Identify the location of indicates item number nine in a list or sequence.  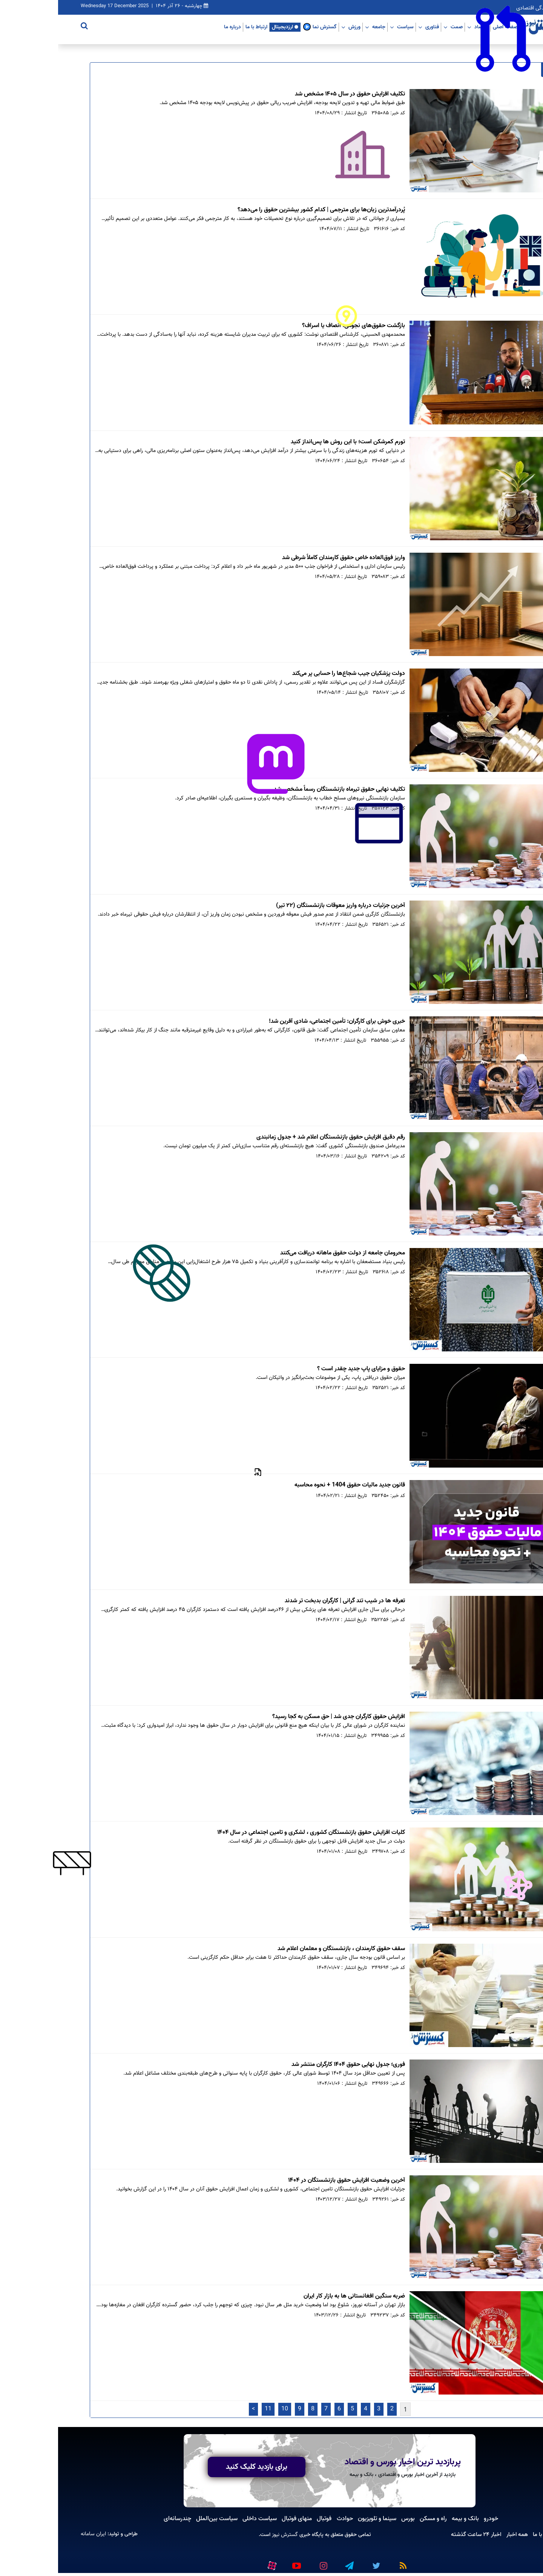
(346, 316).